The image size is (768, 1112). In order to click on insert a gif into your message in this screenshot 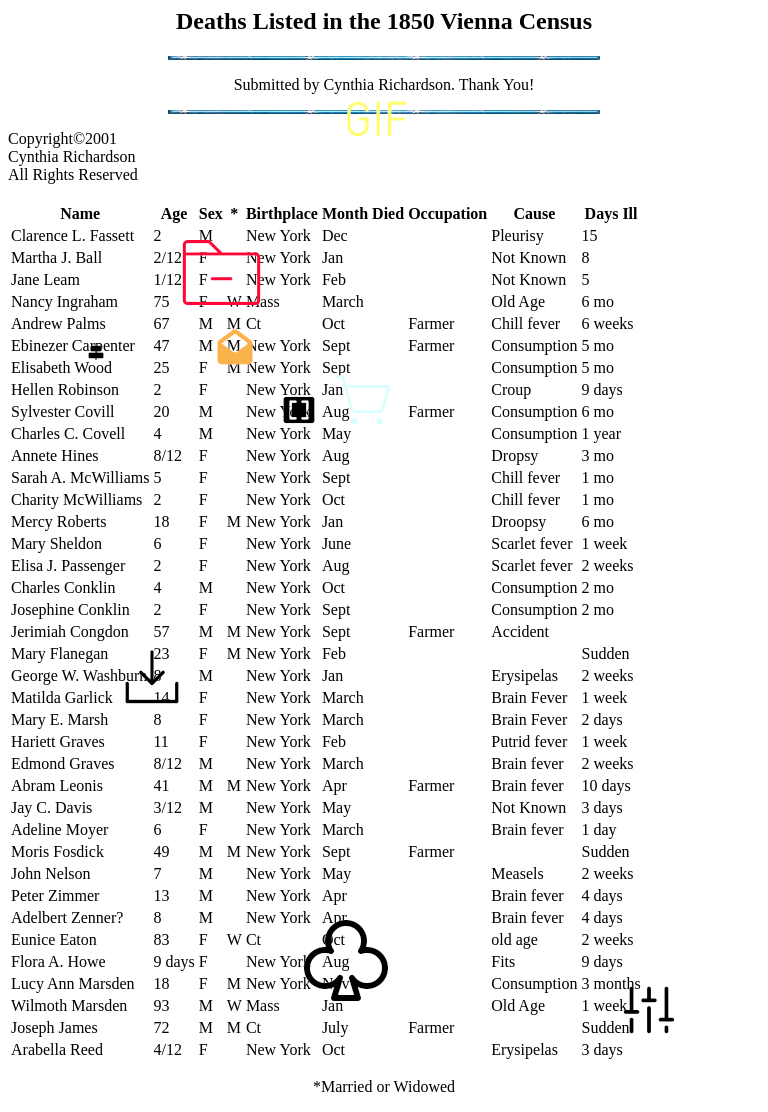, I will do `click(376, 119)`.